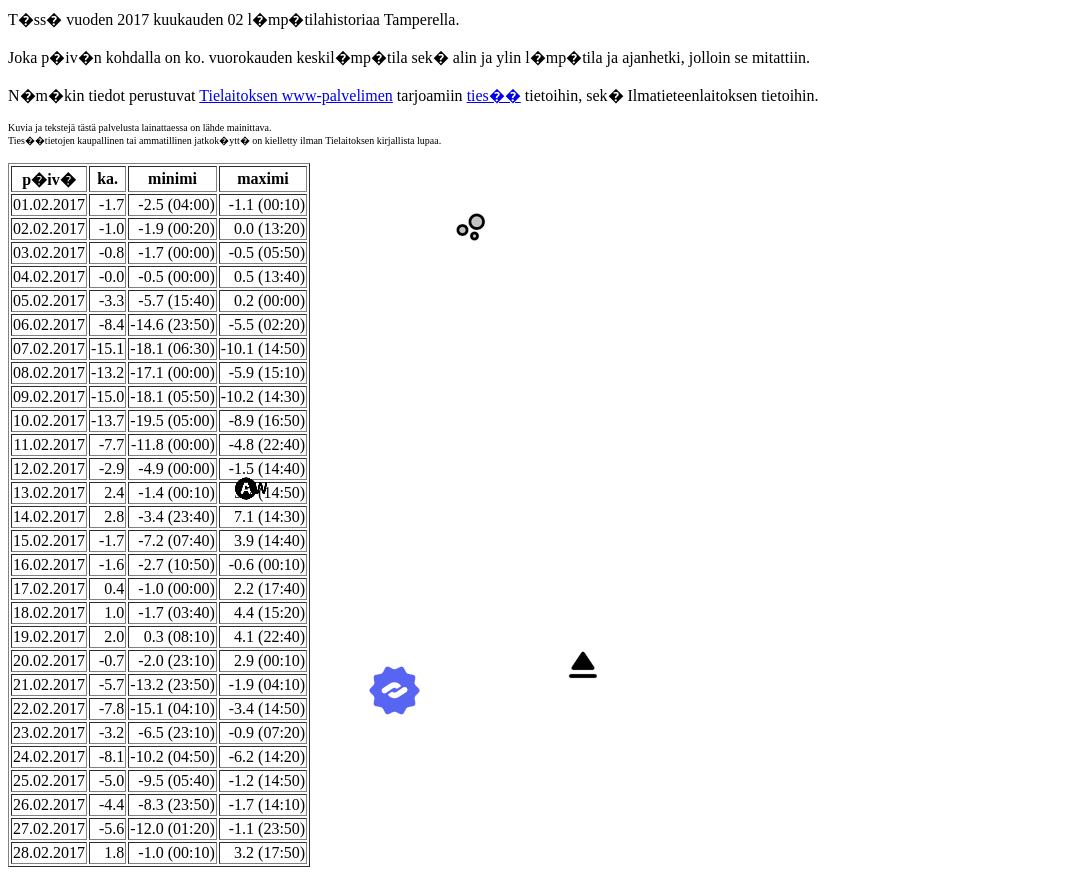 The height and width of the screenshot is (883, 1071). What do you see at coordinates (470, 227) in the screenshot?
I see `view bubble chart visualization` at bounding box center [470, 227].